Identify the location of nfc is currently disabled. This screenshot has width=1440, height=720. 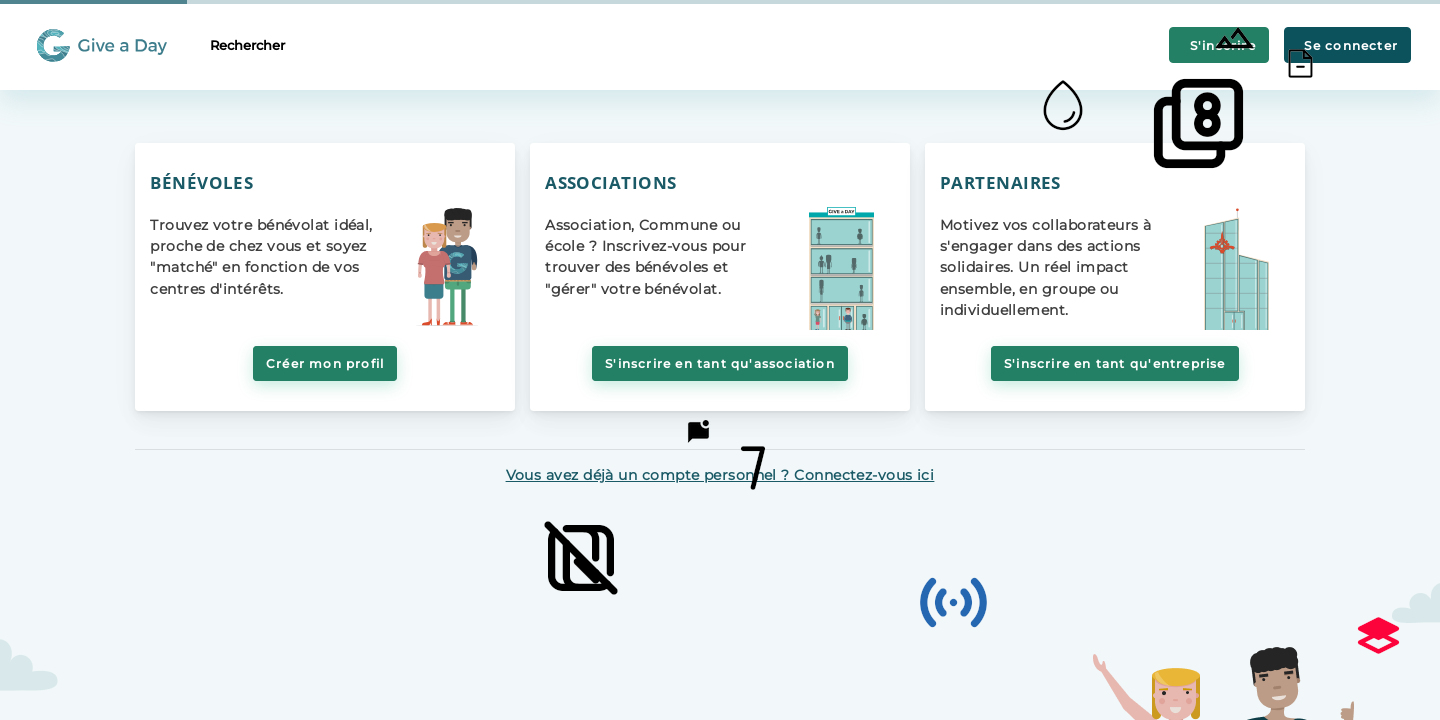
(581, 558).